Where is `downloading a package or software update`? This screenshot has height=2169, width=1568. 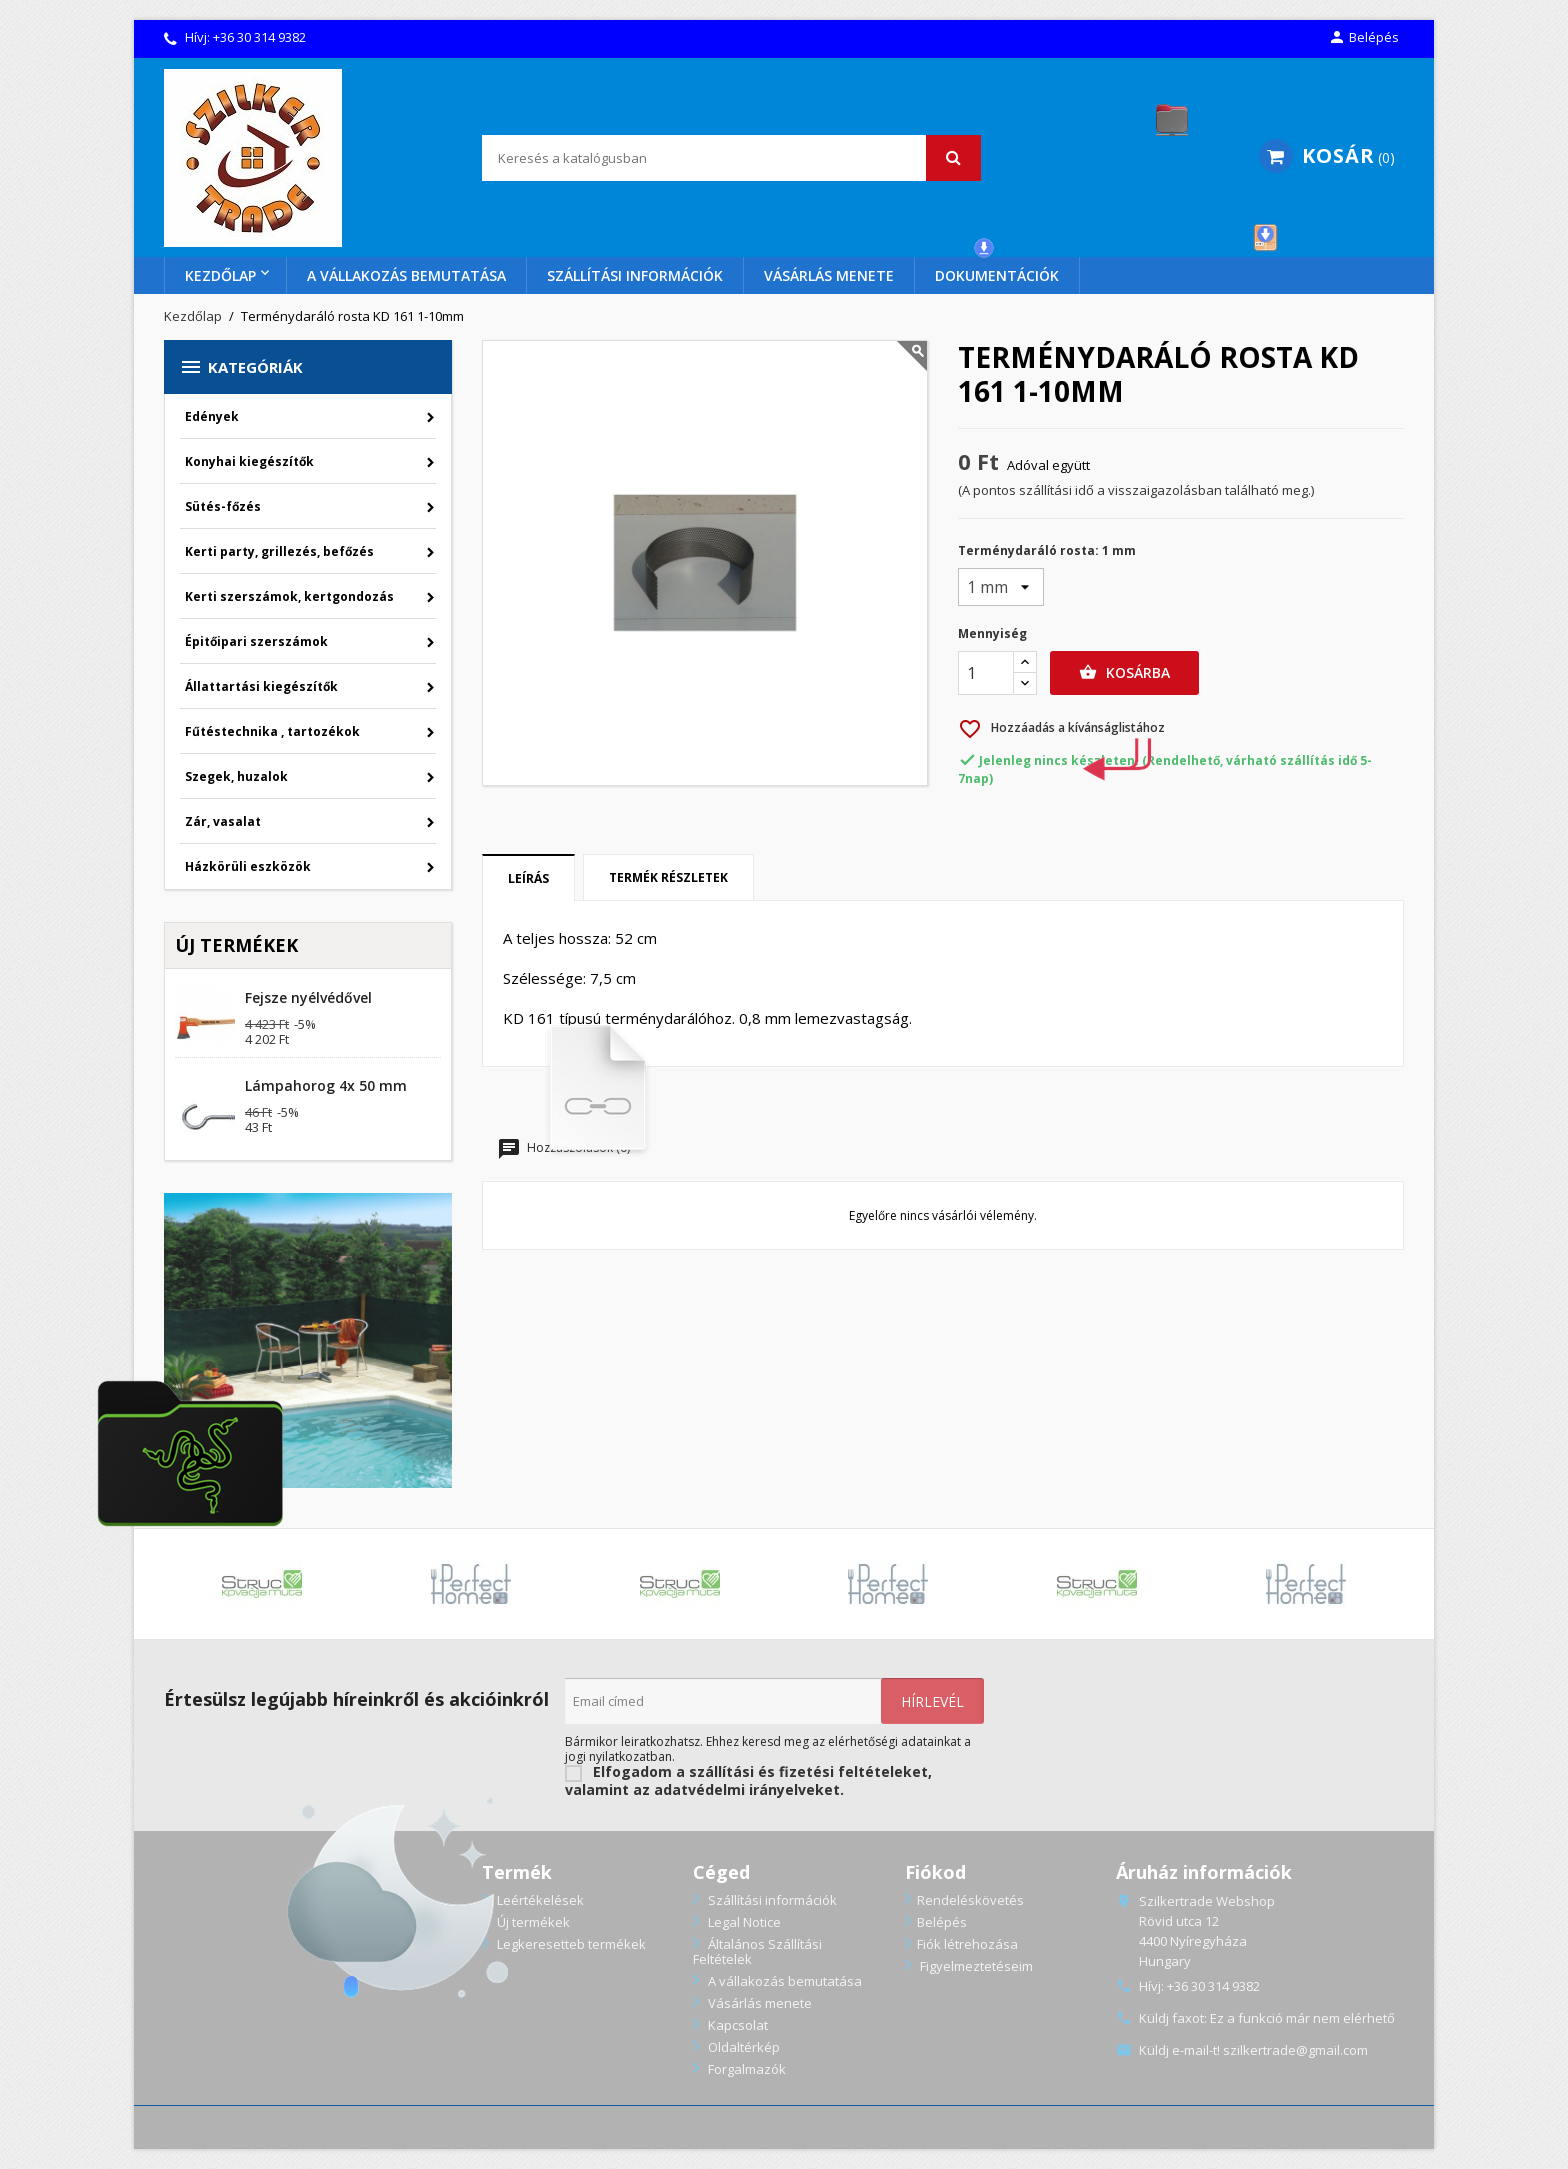 downloading a package or software update is located at coordinates (1265, 237).